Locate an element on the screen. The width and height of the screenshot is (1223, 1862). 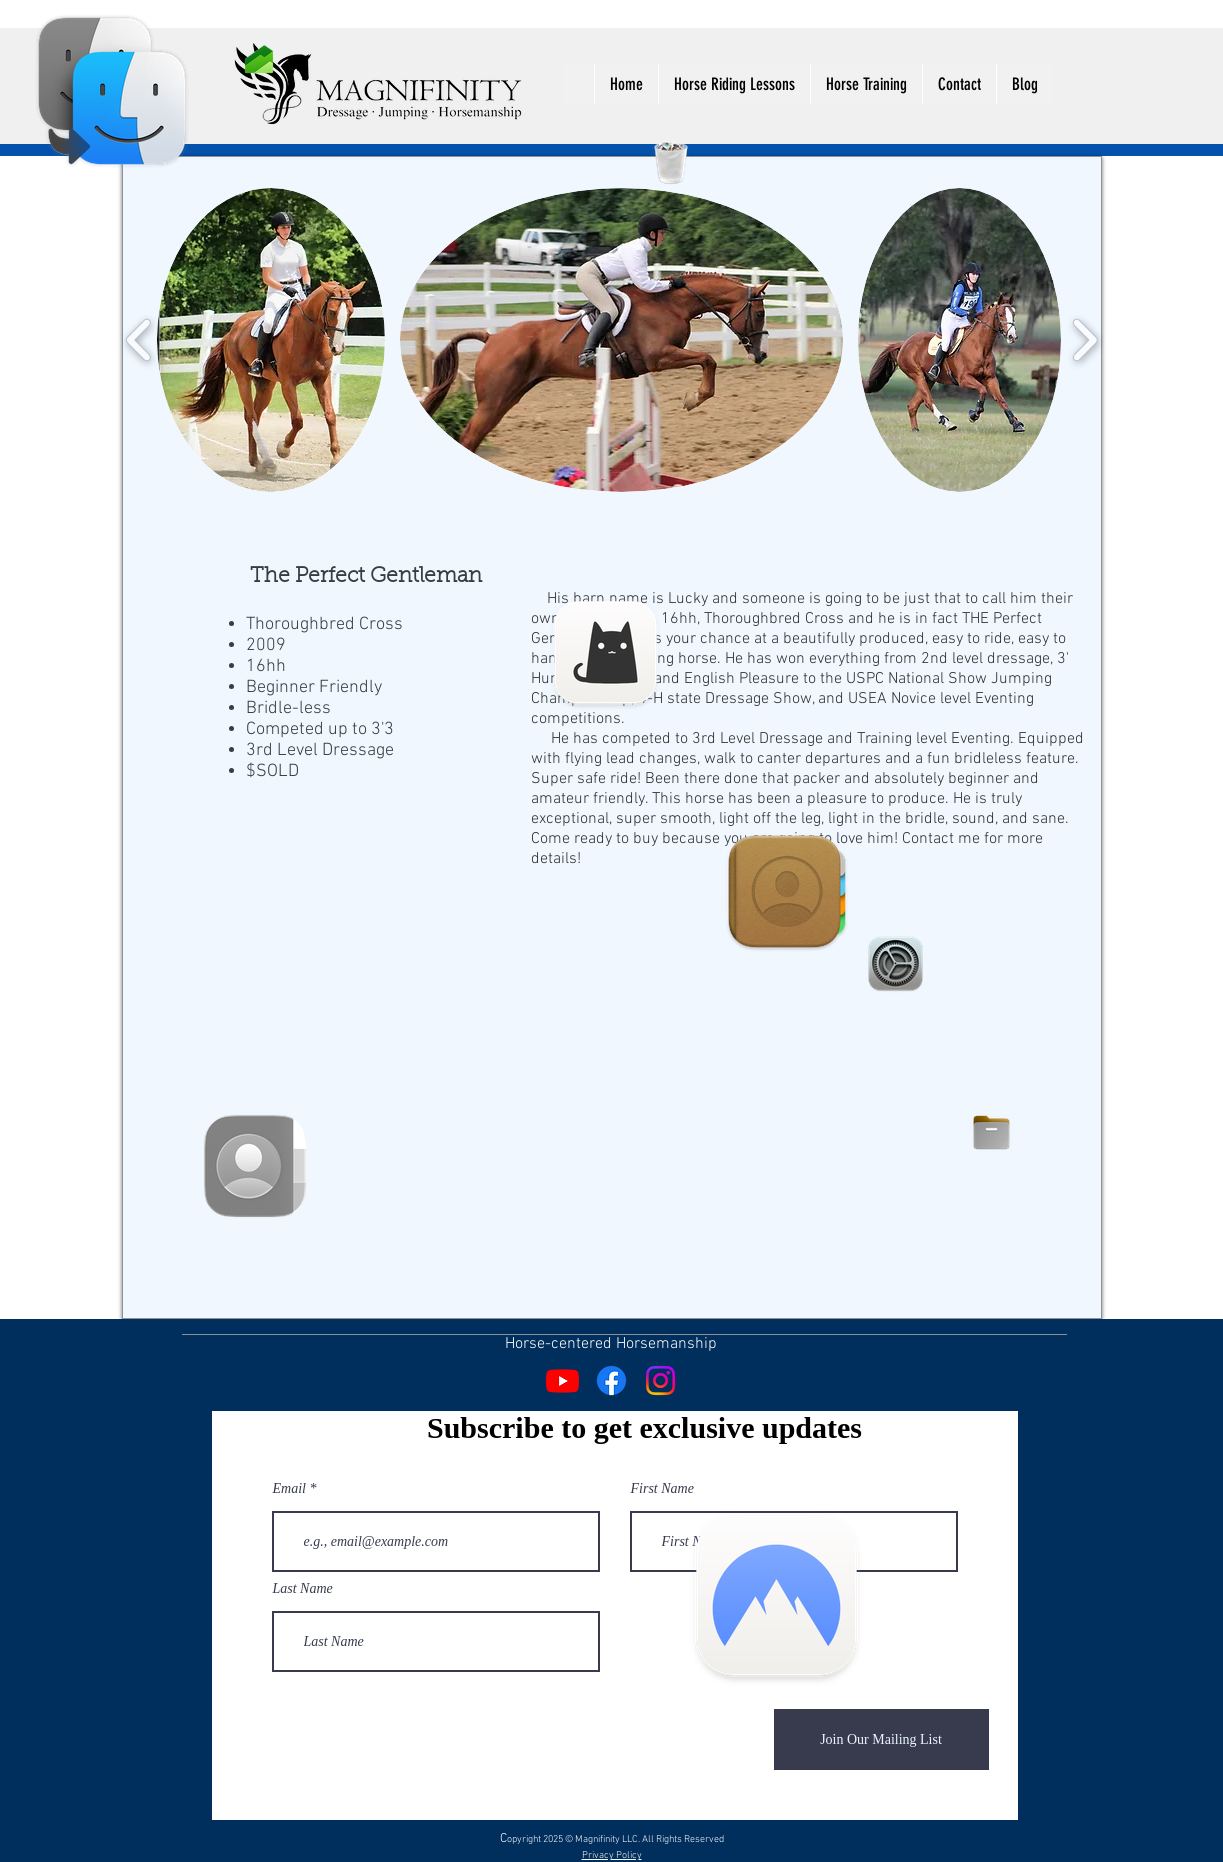
open the file manager application is located at coordinates (991, 1132).